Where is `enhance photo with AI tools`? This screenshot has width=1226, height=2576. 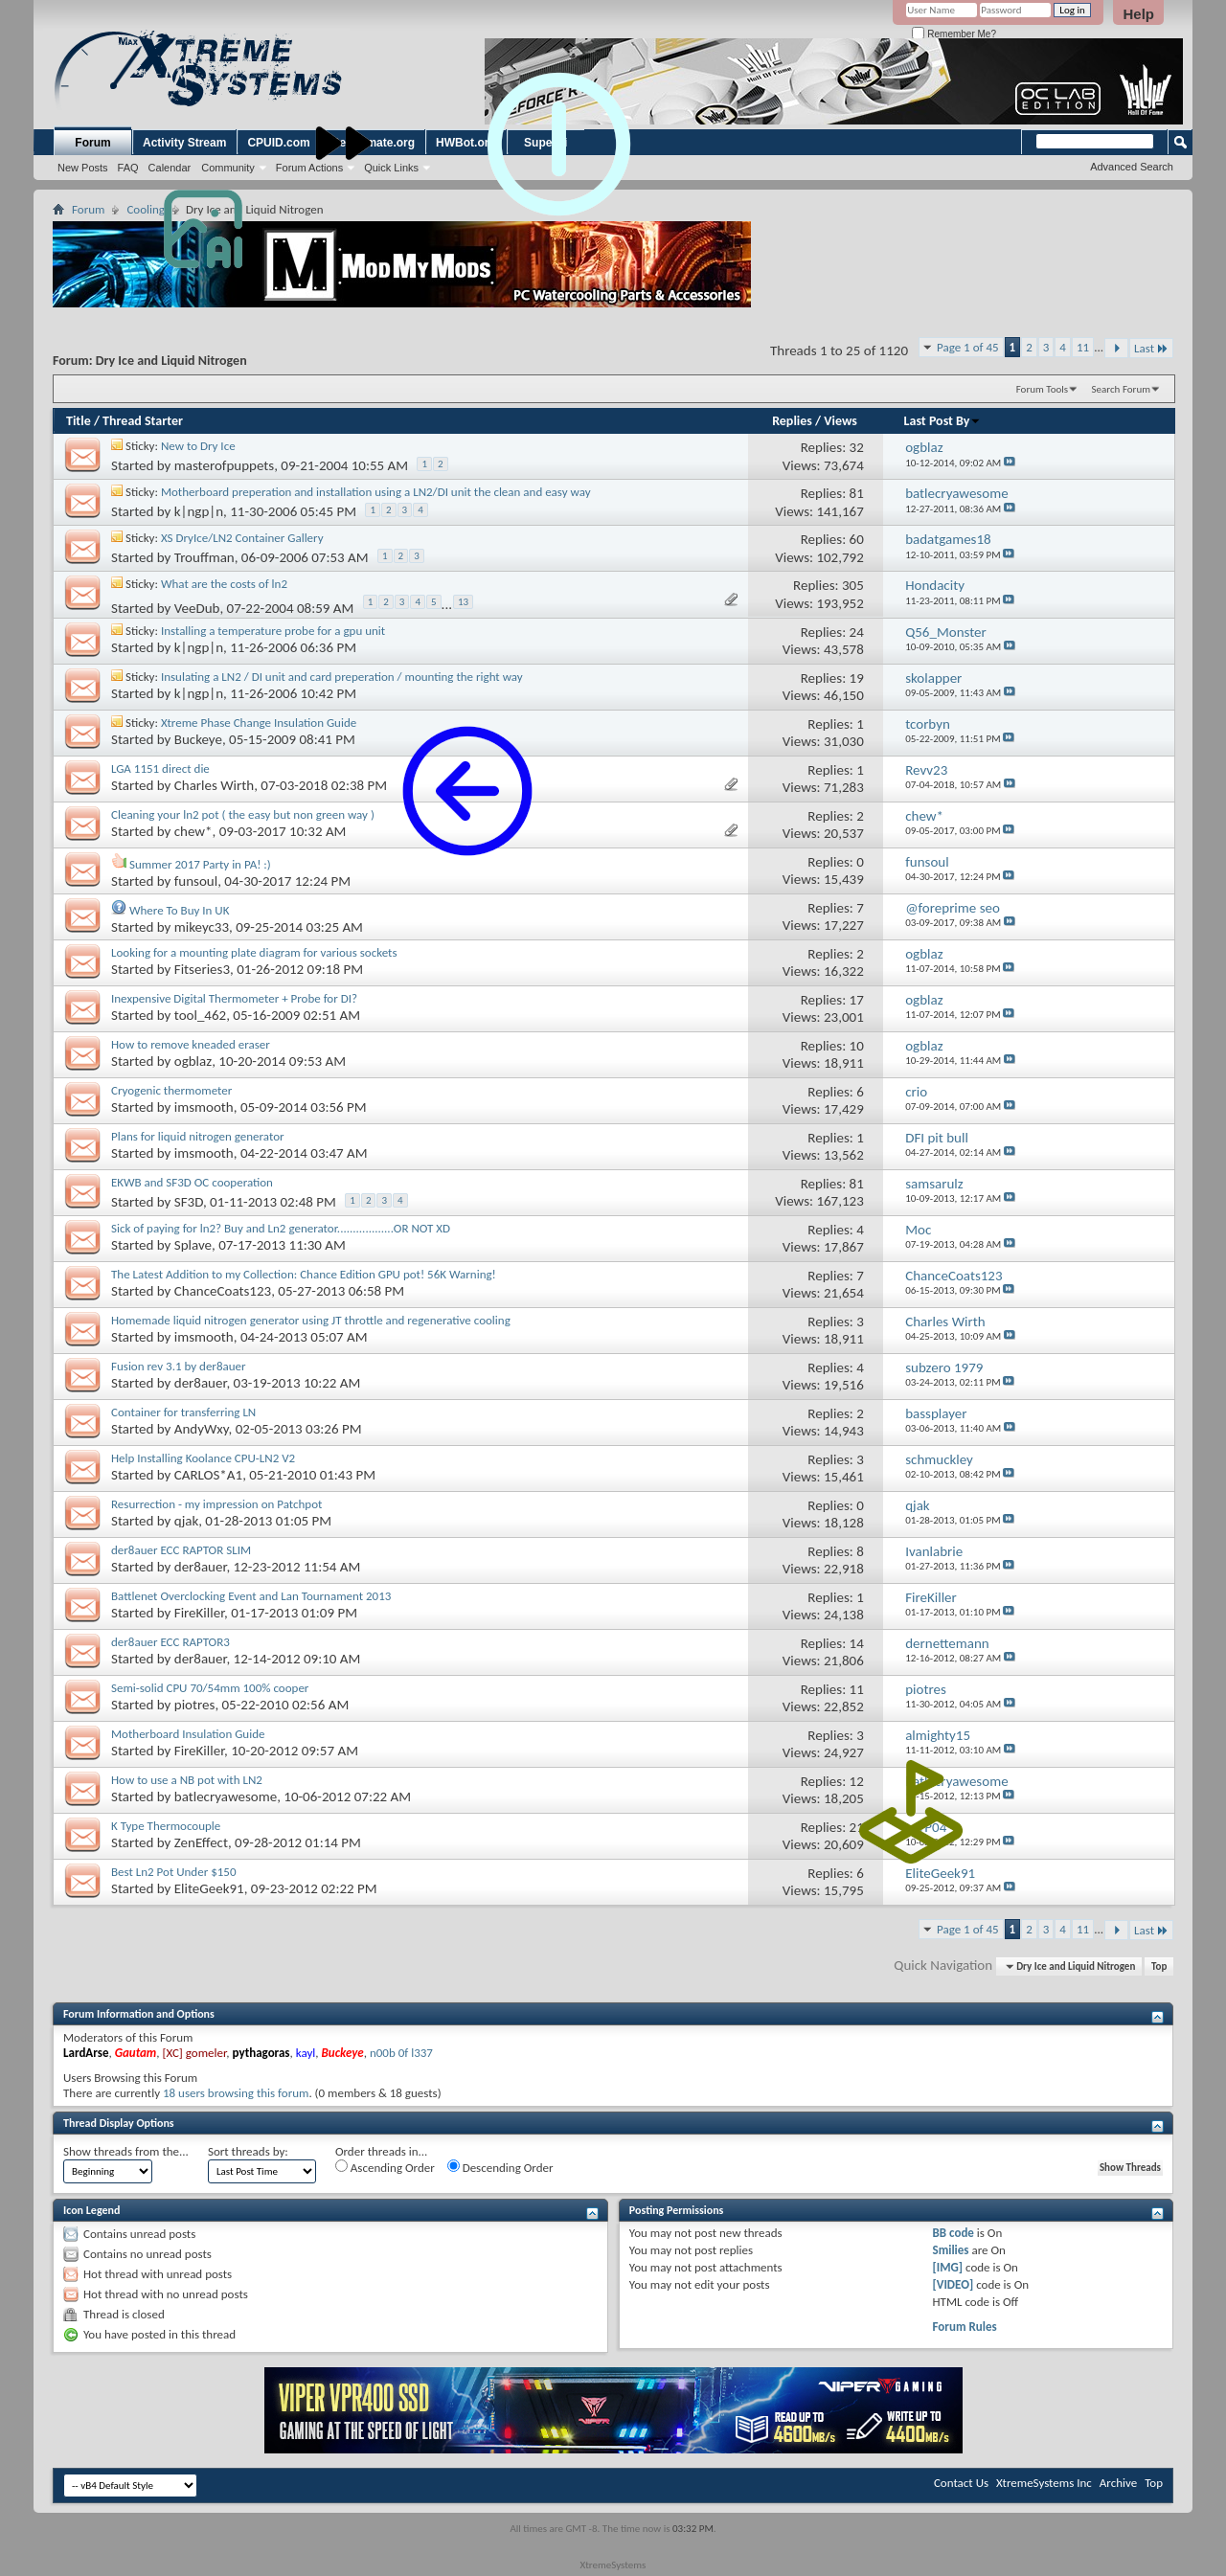 enhance photo with AI tools is located at coordinates (203, 229).